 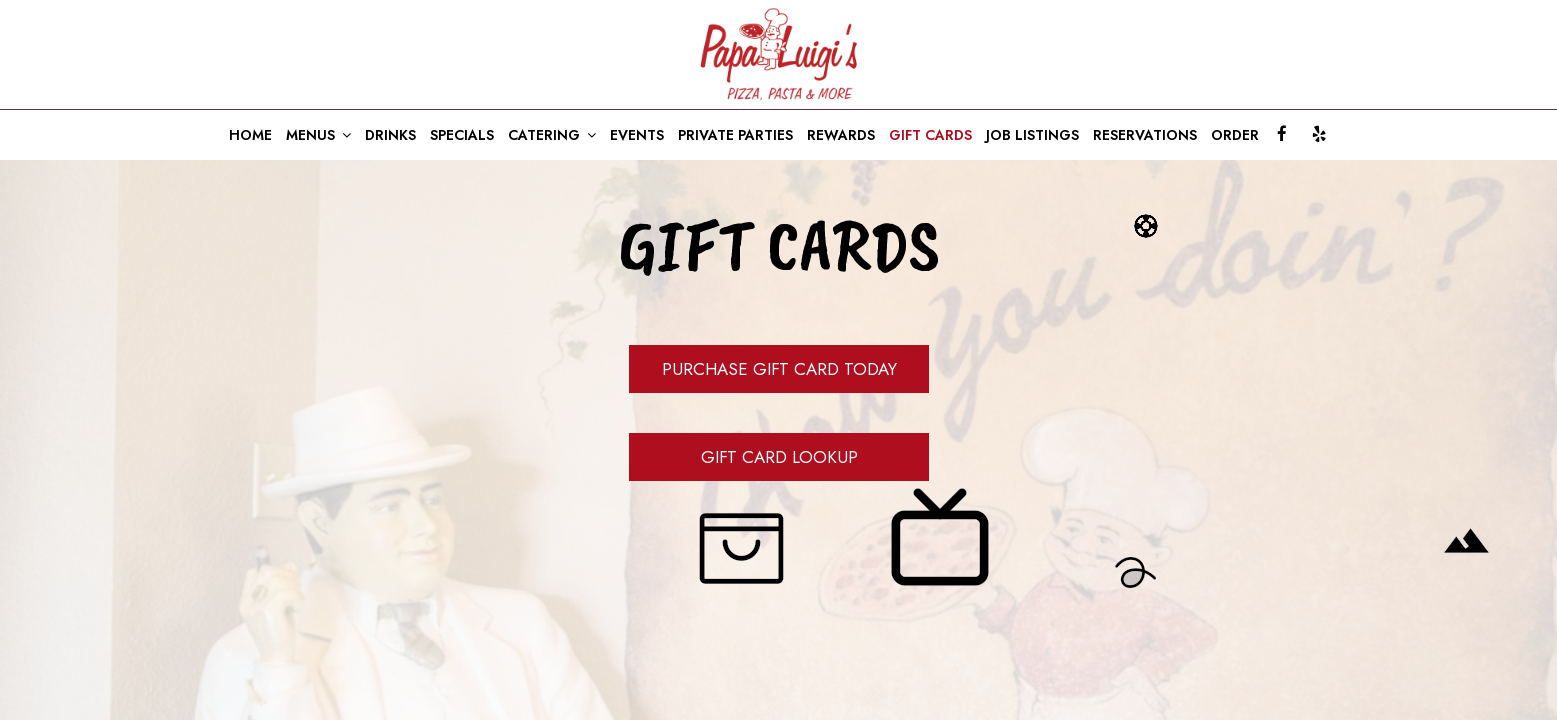 What do you see at coordinates (1466, 540) in the screenshot?
I see `view landscape or nature photos` at bounding box center [1466, 540].